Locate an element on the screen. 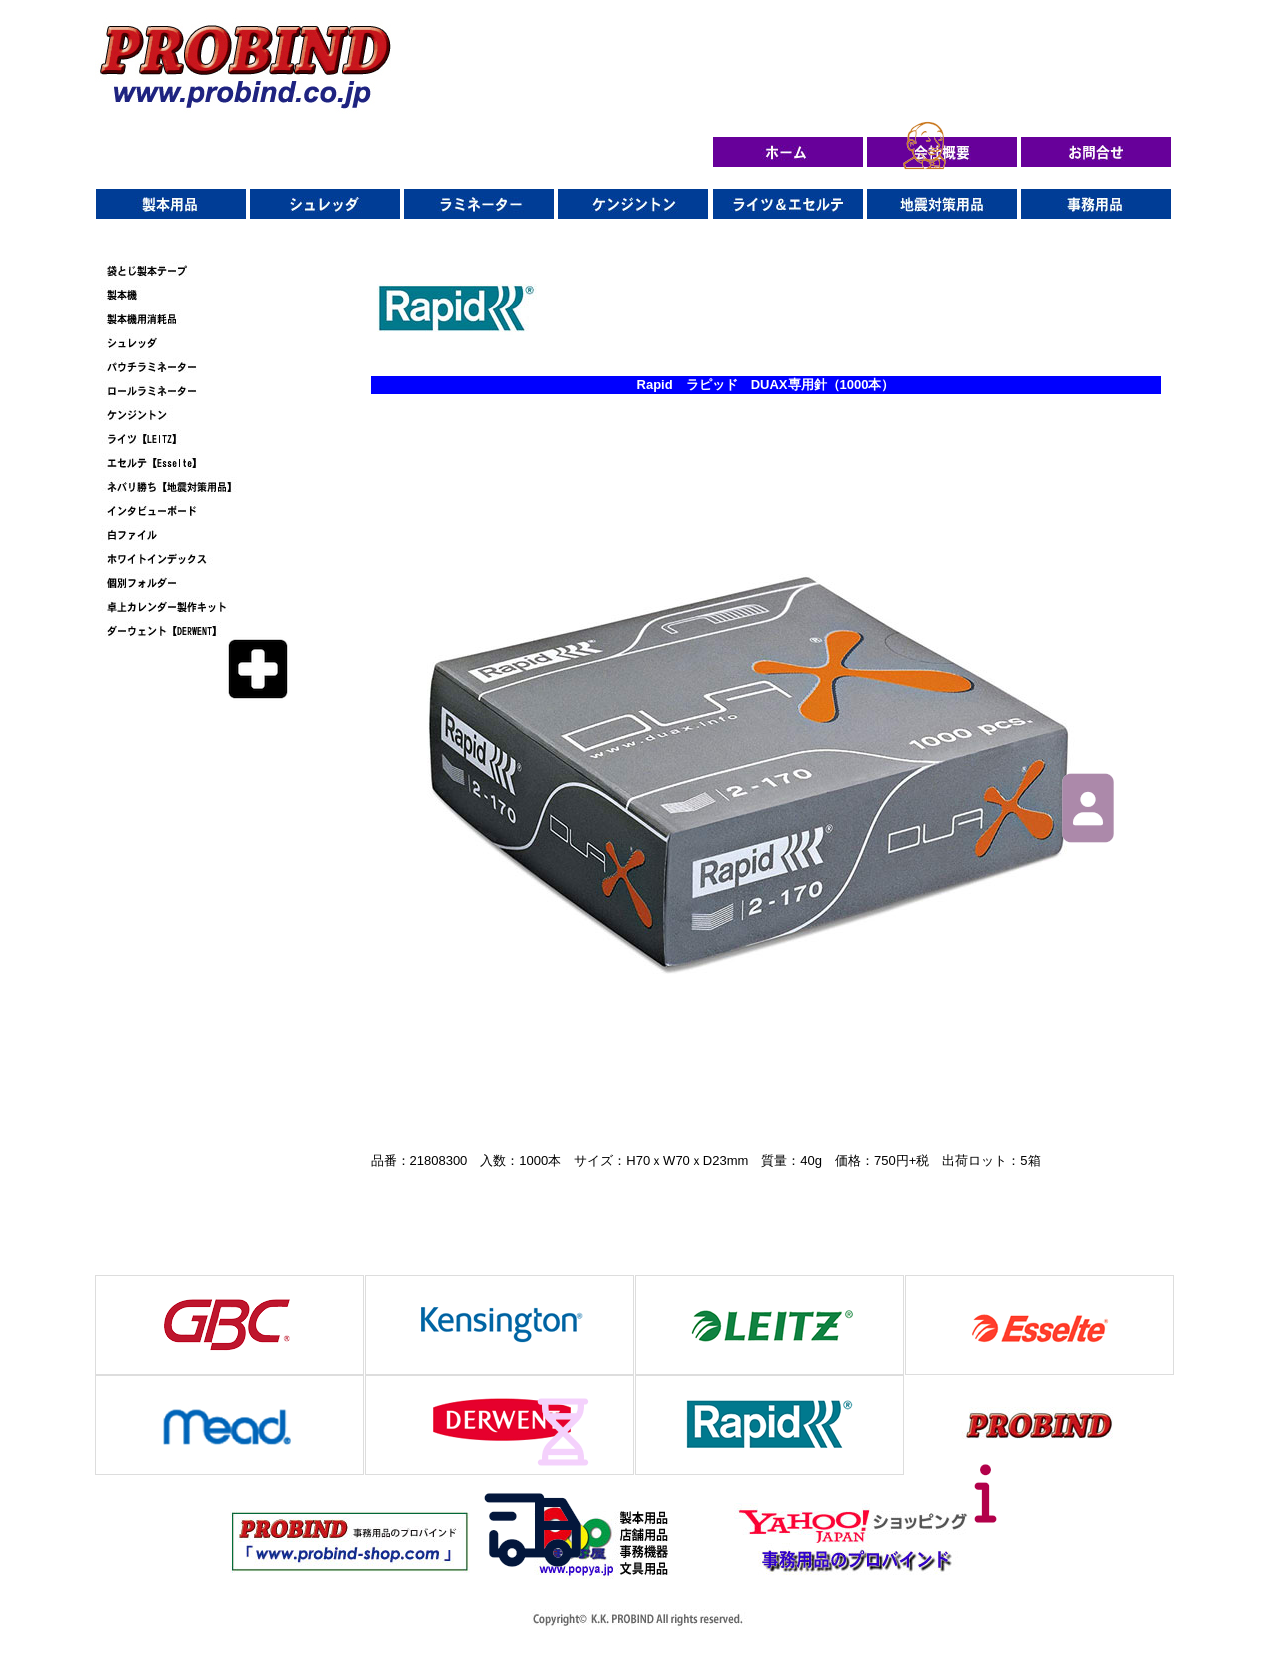 This screenshot has width=1265, height=1671. view more information about this item is located at coordinates (985, 1493).